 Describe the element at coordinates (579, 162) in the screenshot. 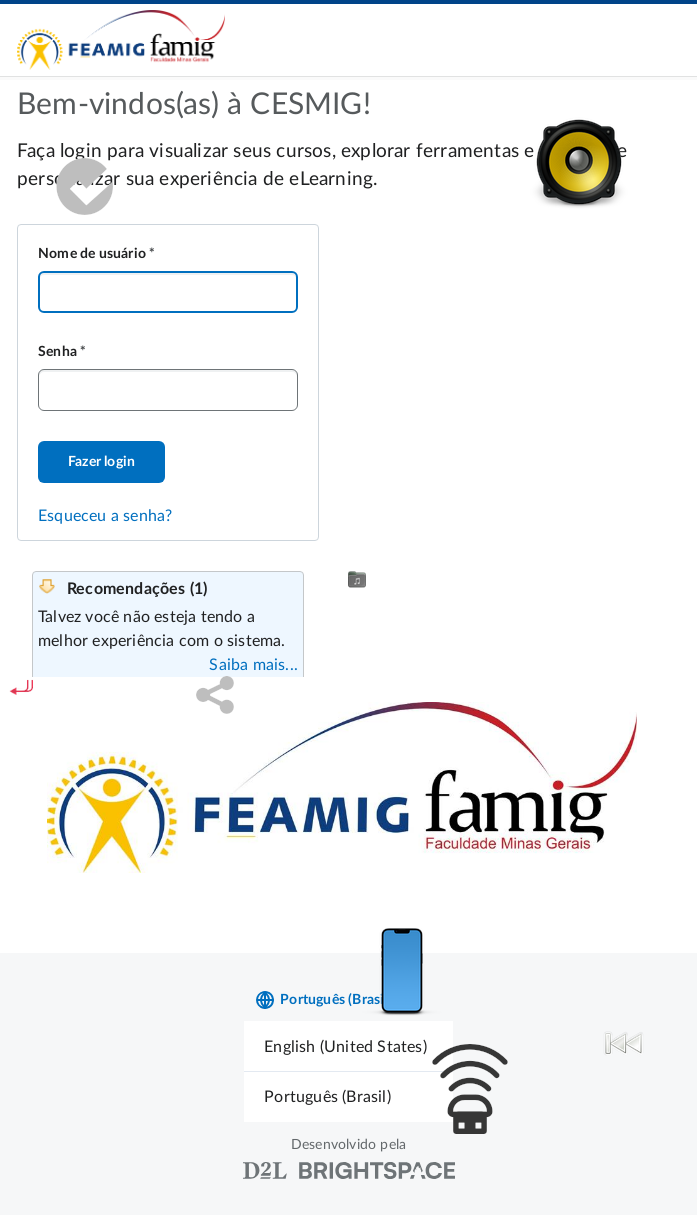

I see `adjust speaker or audio output settings` at that location.